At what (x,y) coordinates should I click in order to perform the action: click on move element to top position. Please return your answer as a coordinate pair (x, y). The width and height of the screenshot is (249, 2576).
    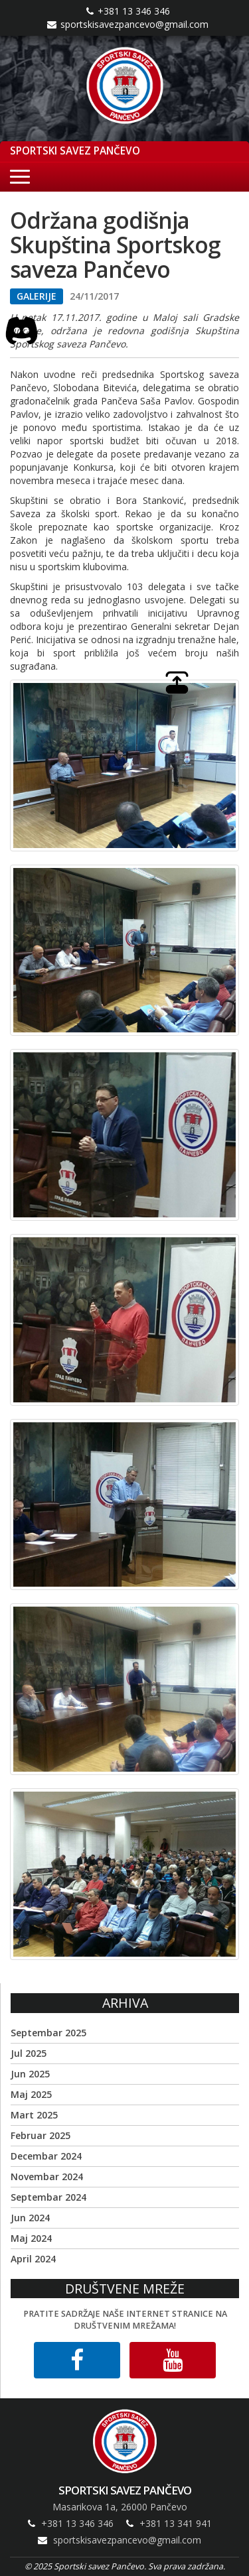
    Looking at the image, I should click on (177, 682).